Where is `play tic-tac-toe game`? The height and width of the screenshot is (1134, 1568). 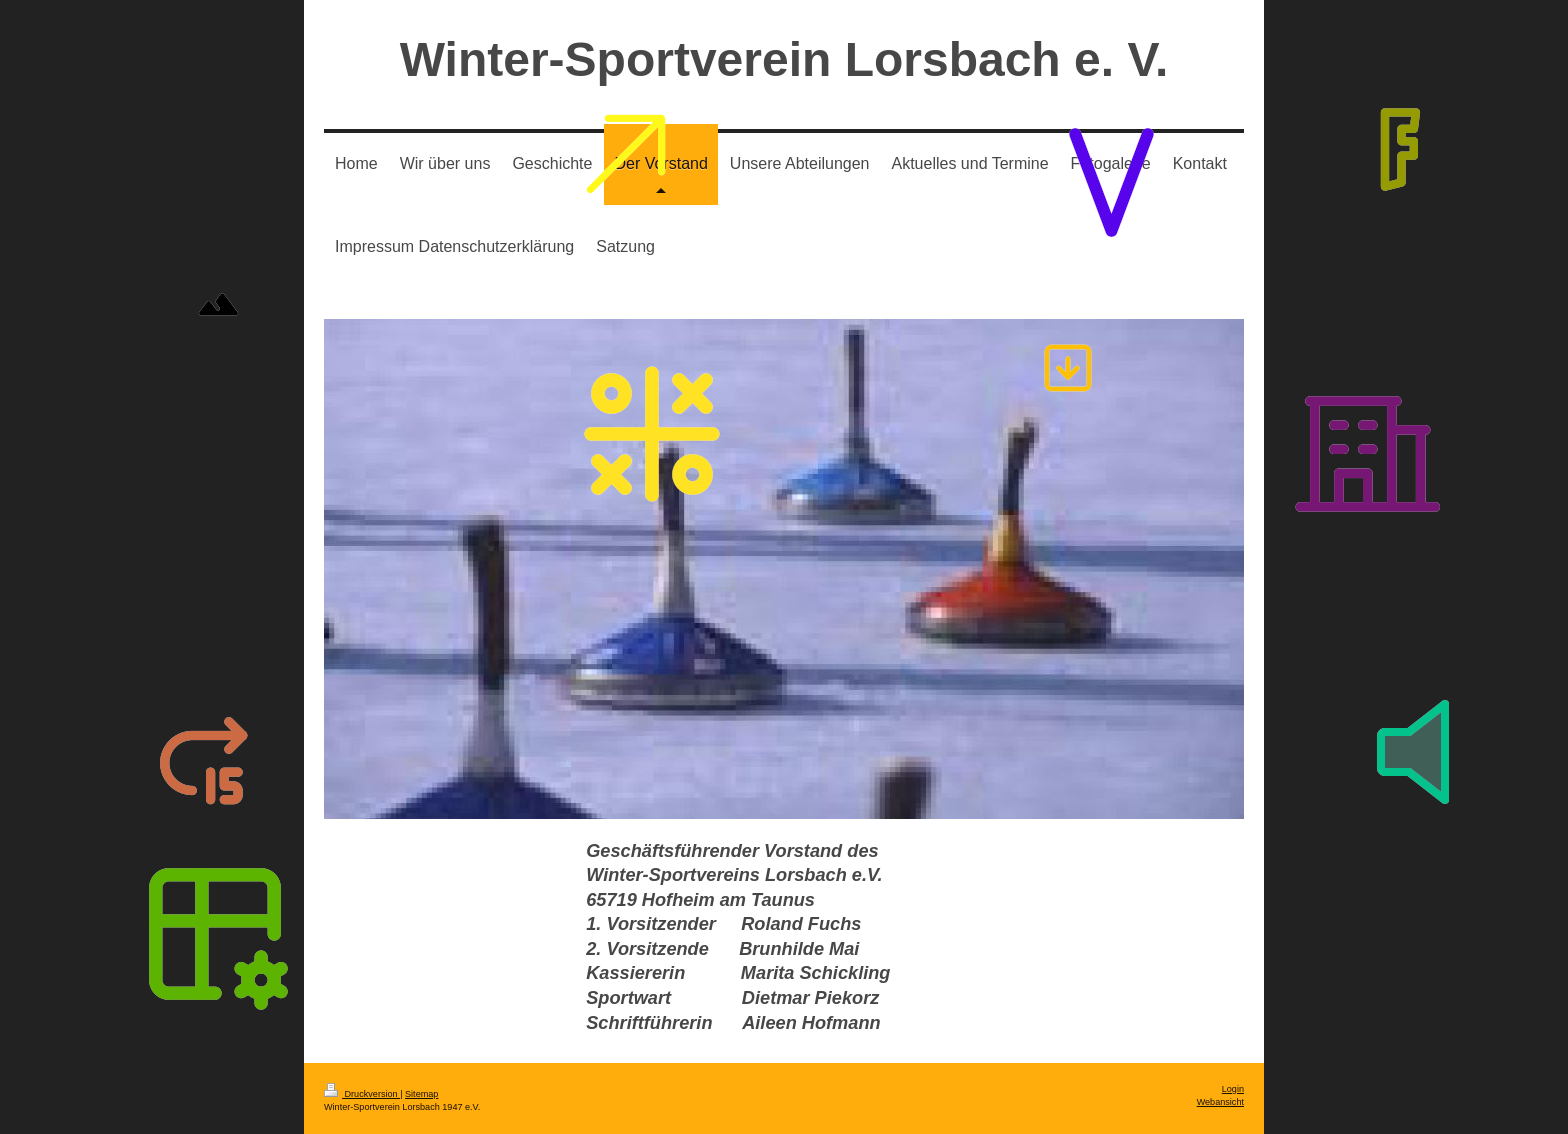 play tic-tac-toe game is located at coordinates (652, 434).